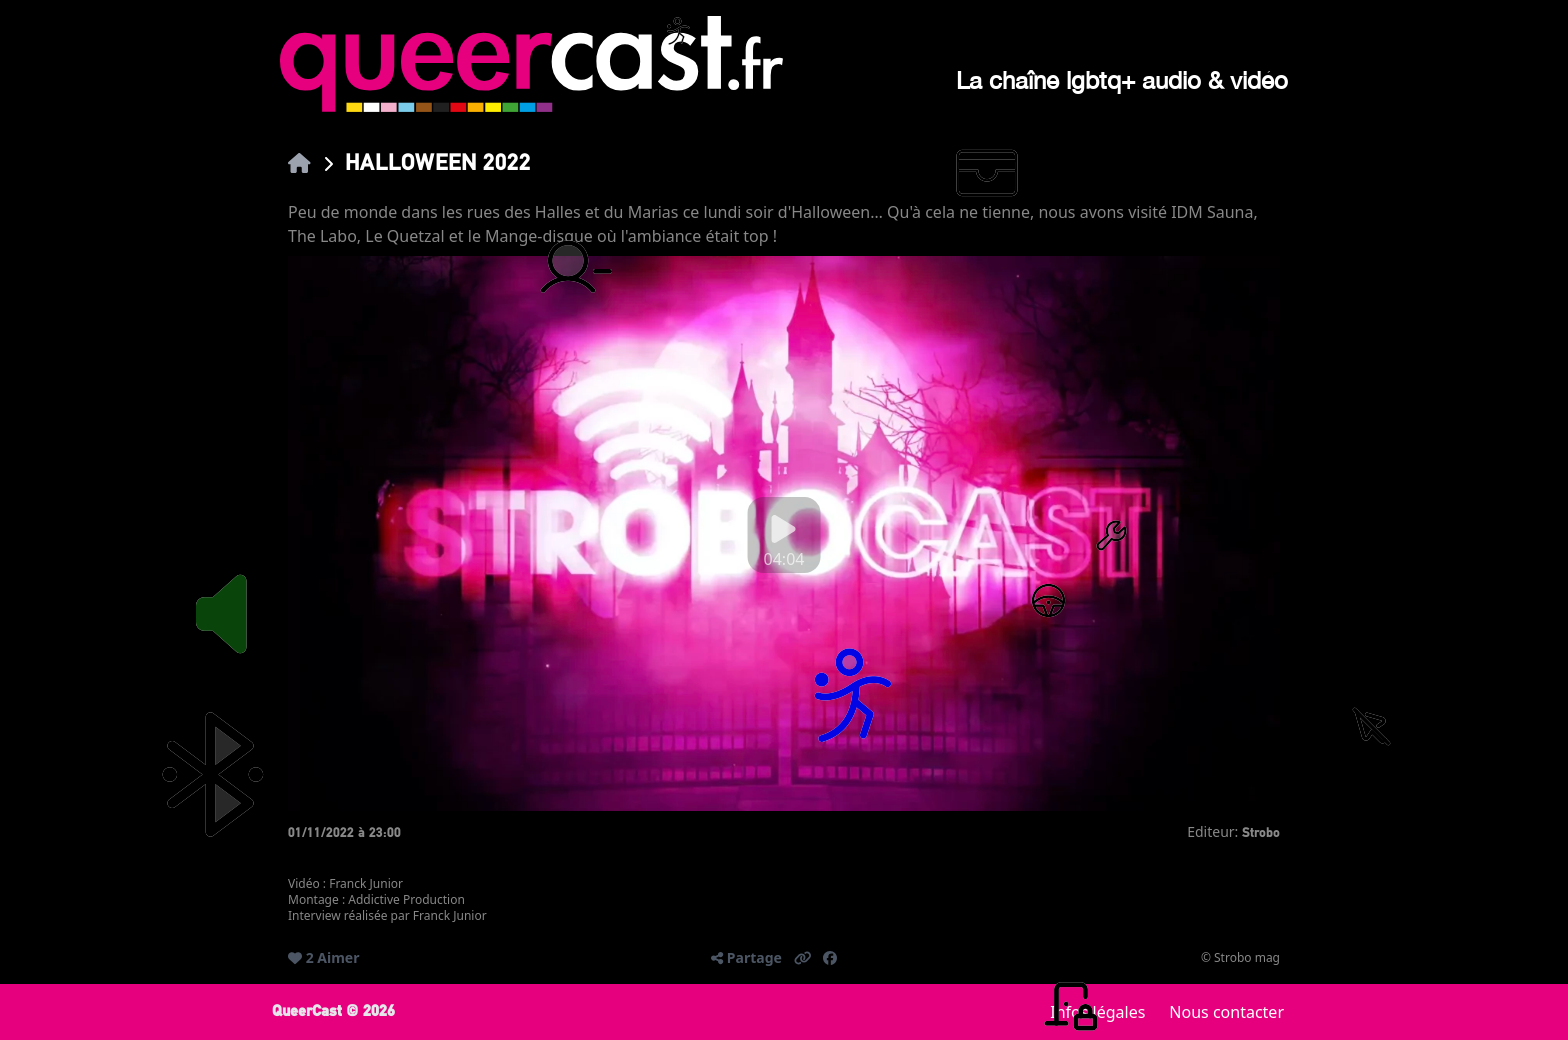 This screenshot has height=1040, width=1568. What do you see at coordinates (1071, 1004) in the screenshot?
I see `indicates a locked or secured room` at bounding box center [1071, 1004].